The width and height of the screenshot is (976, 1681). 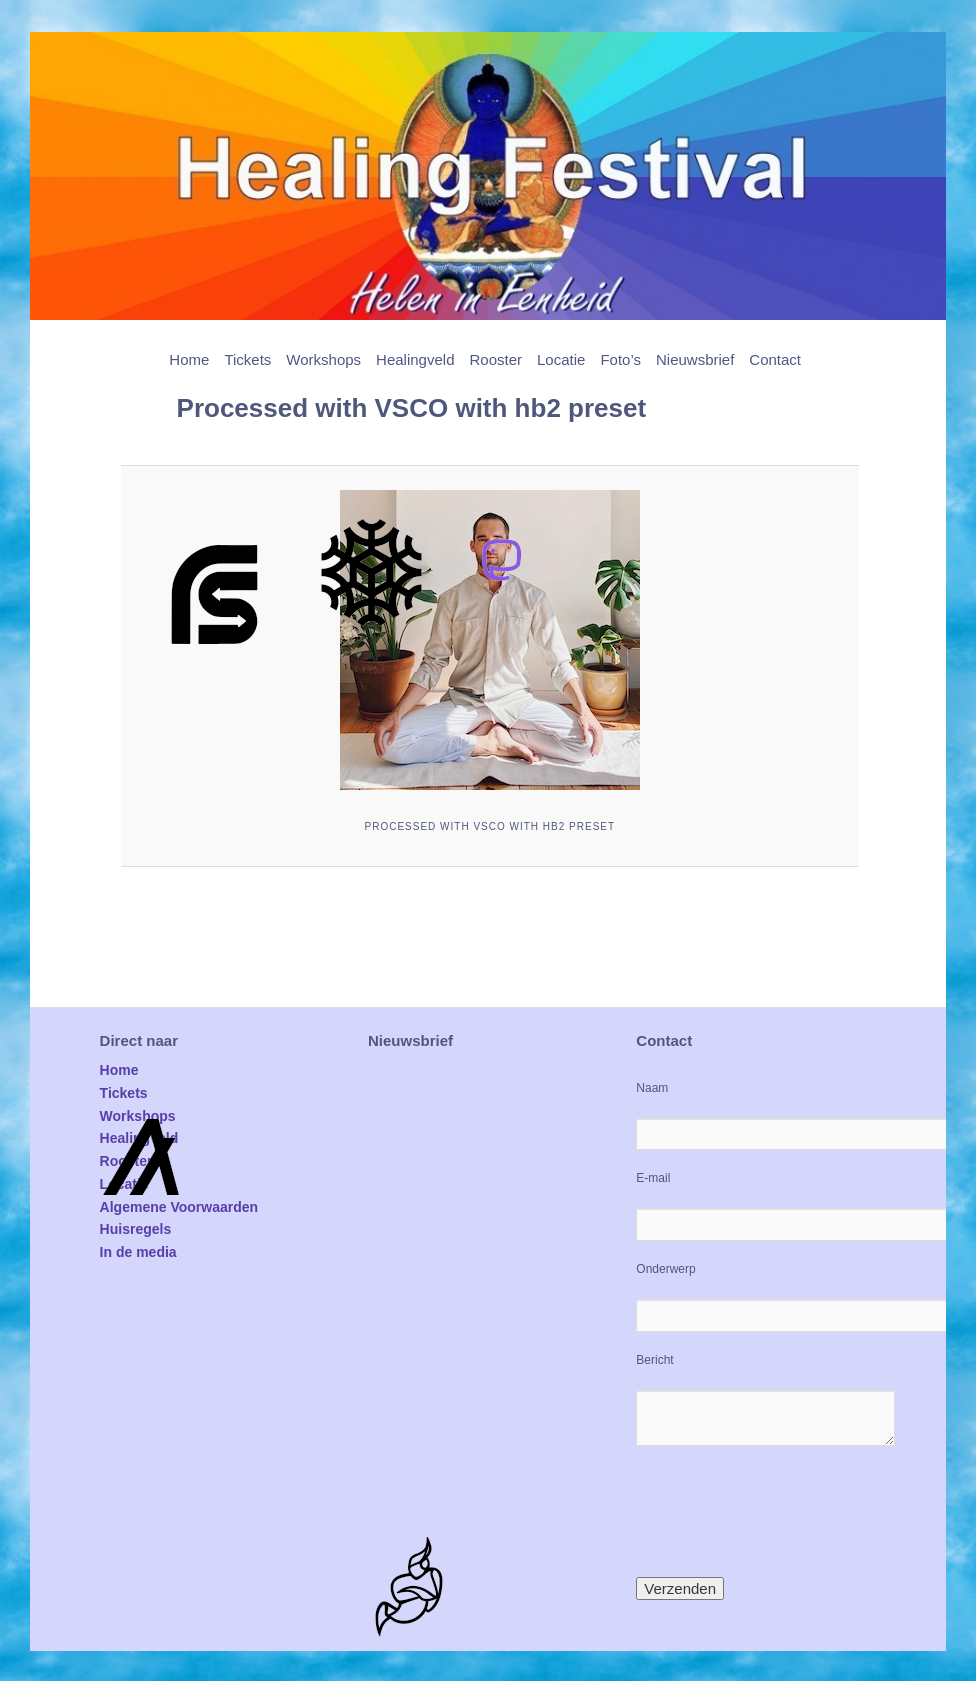 What do you see at coordinates (371, 572) in the screenshot?
I see `Picard Surgelés brand logo` at bounding box center [371, 572].